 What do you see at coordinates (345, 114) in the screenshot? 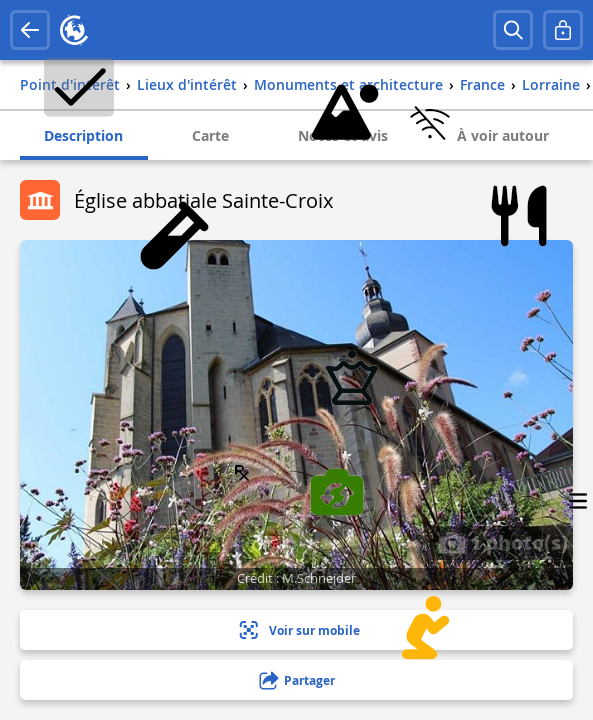
I see `view photos or gallery` at bounding box center [345, 114].